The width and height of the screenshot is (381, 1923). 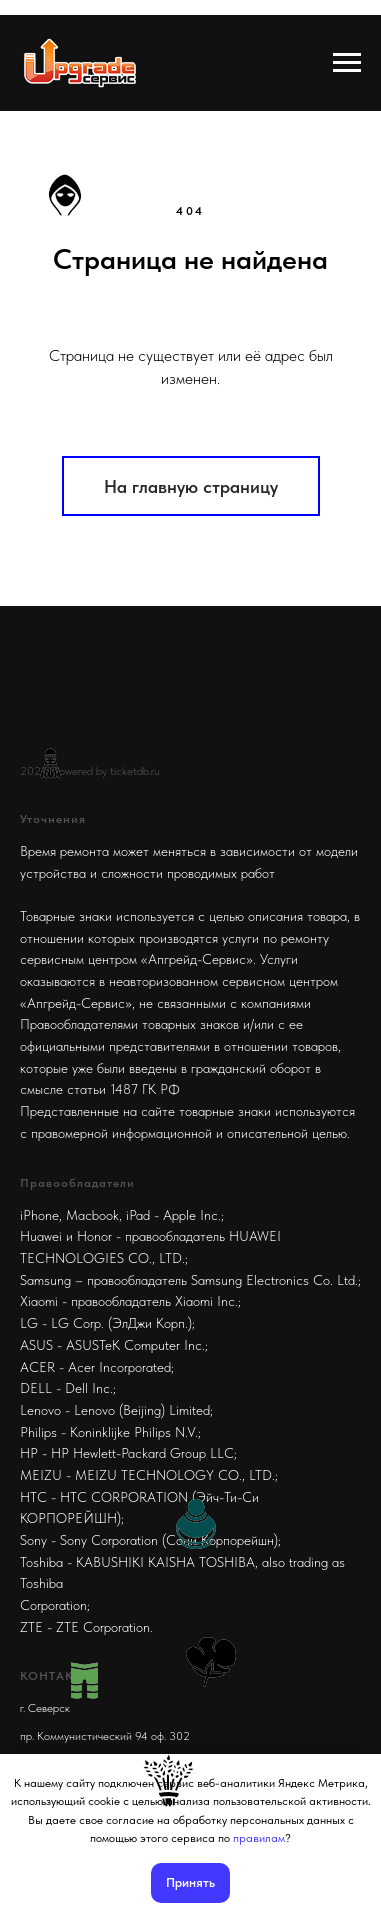 What do you see at coordinates (65, 195) in the screenshot?
I see `select rogue or stealth character class` at bounding box center [65, 195].